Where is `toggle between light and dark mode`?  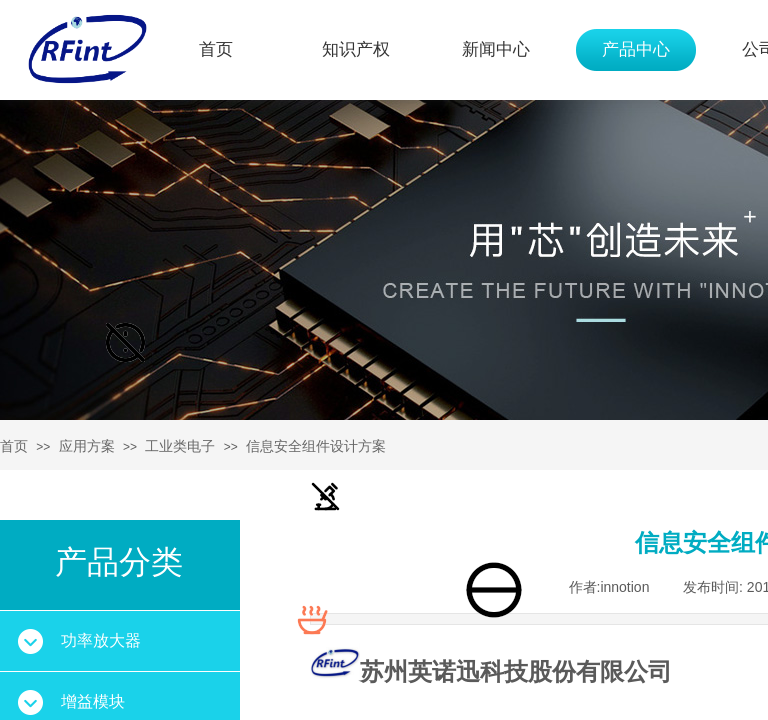
toggle between light and dark mode is located at coordinates (494, 590).